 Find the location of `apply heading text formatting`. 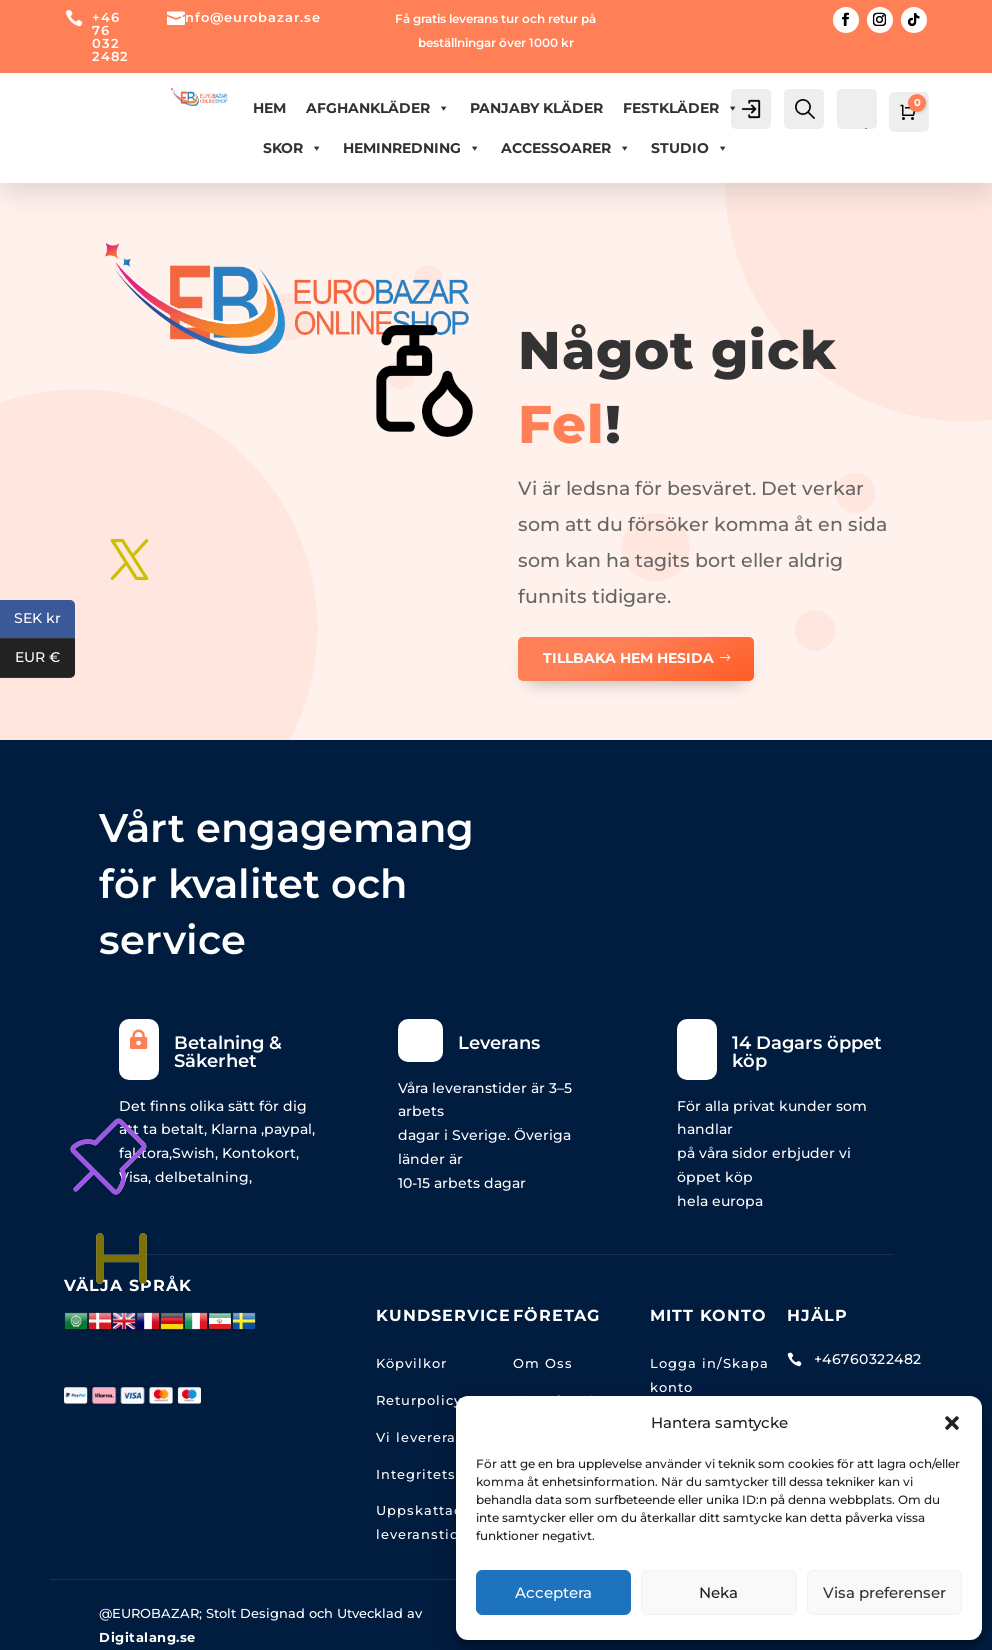

apply heading text formatting is located at coordinates (121, 1258).